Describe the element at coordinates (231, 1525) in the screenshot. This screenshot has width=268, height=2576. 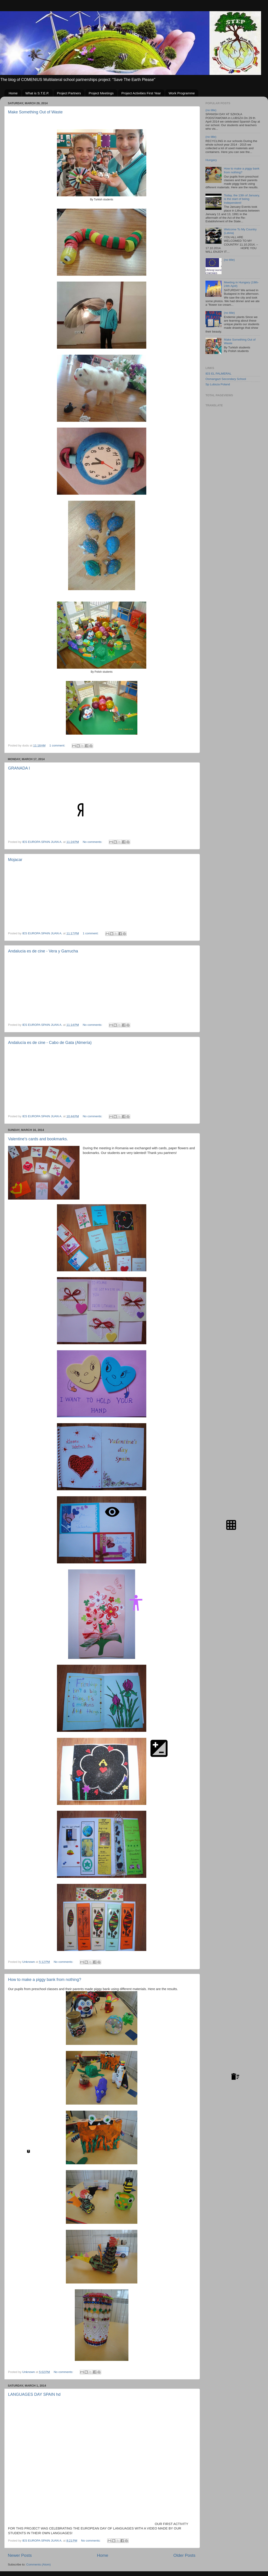
I see `toggle grid view layout` at that location.